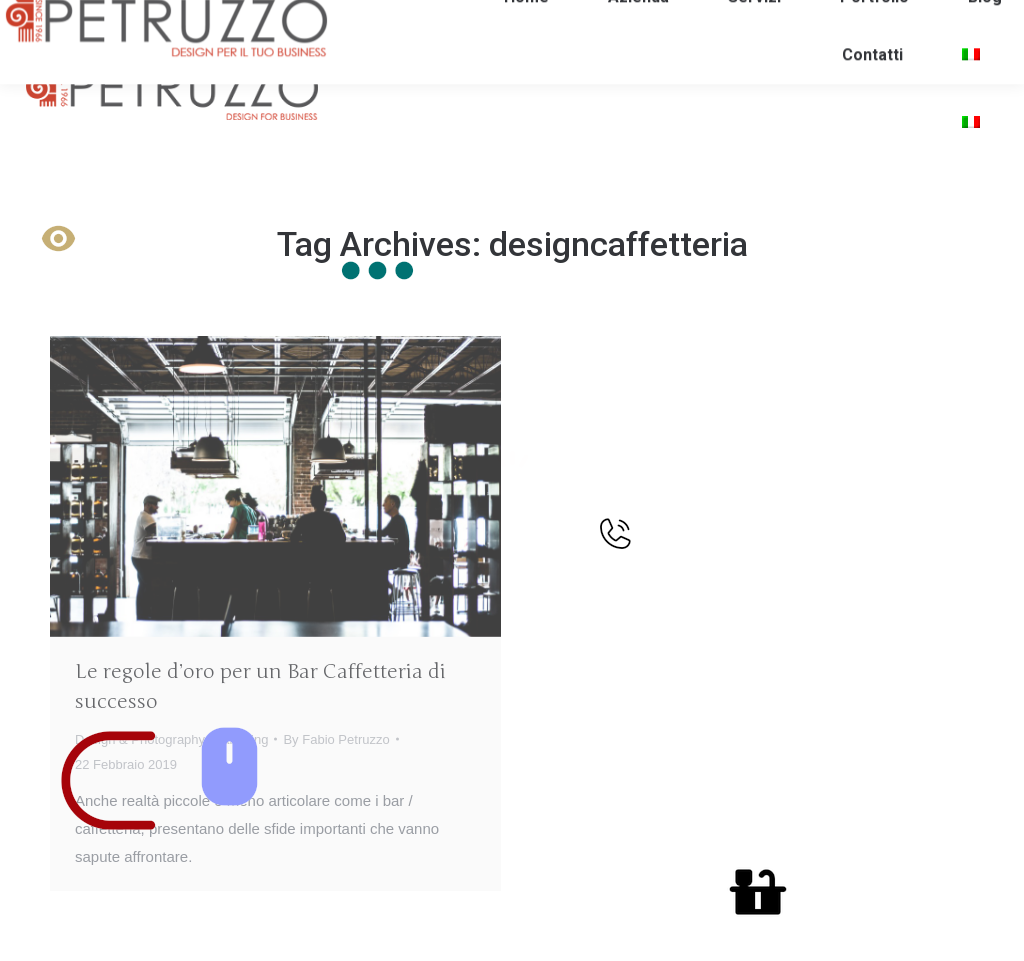 The height and width of the screenshot is (961, 1024). Describe the element at coordinates (58, 238) in the screenshot. I see `view or preview content` at that location.